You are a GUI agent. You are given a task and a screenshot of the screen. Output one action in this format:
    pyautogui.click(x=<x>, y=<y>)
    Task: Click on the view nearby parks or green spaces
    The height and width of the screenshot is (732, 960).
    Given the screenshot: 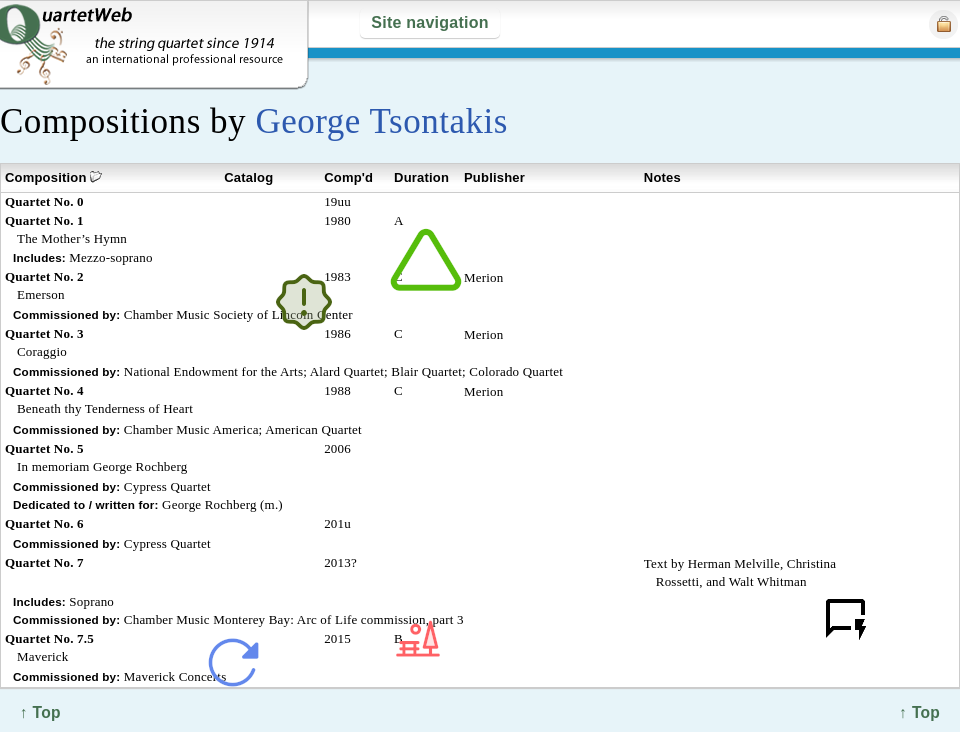 What is the action you would take?
    pyautogui.click(x=418, y=641)
    